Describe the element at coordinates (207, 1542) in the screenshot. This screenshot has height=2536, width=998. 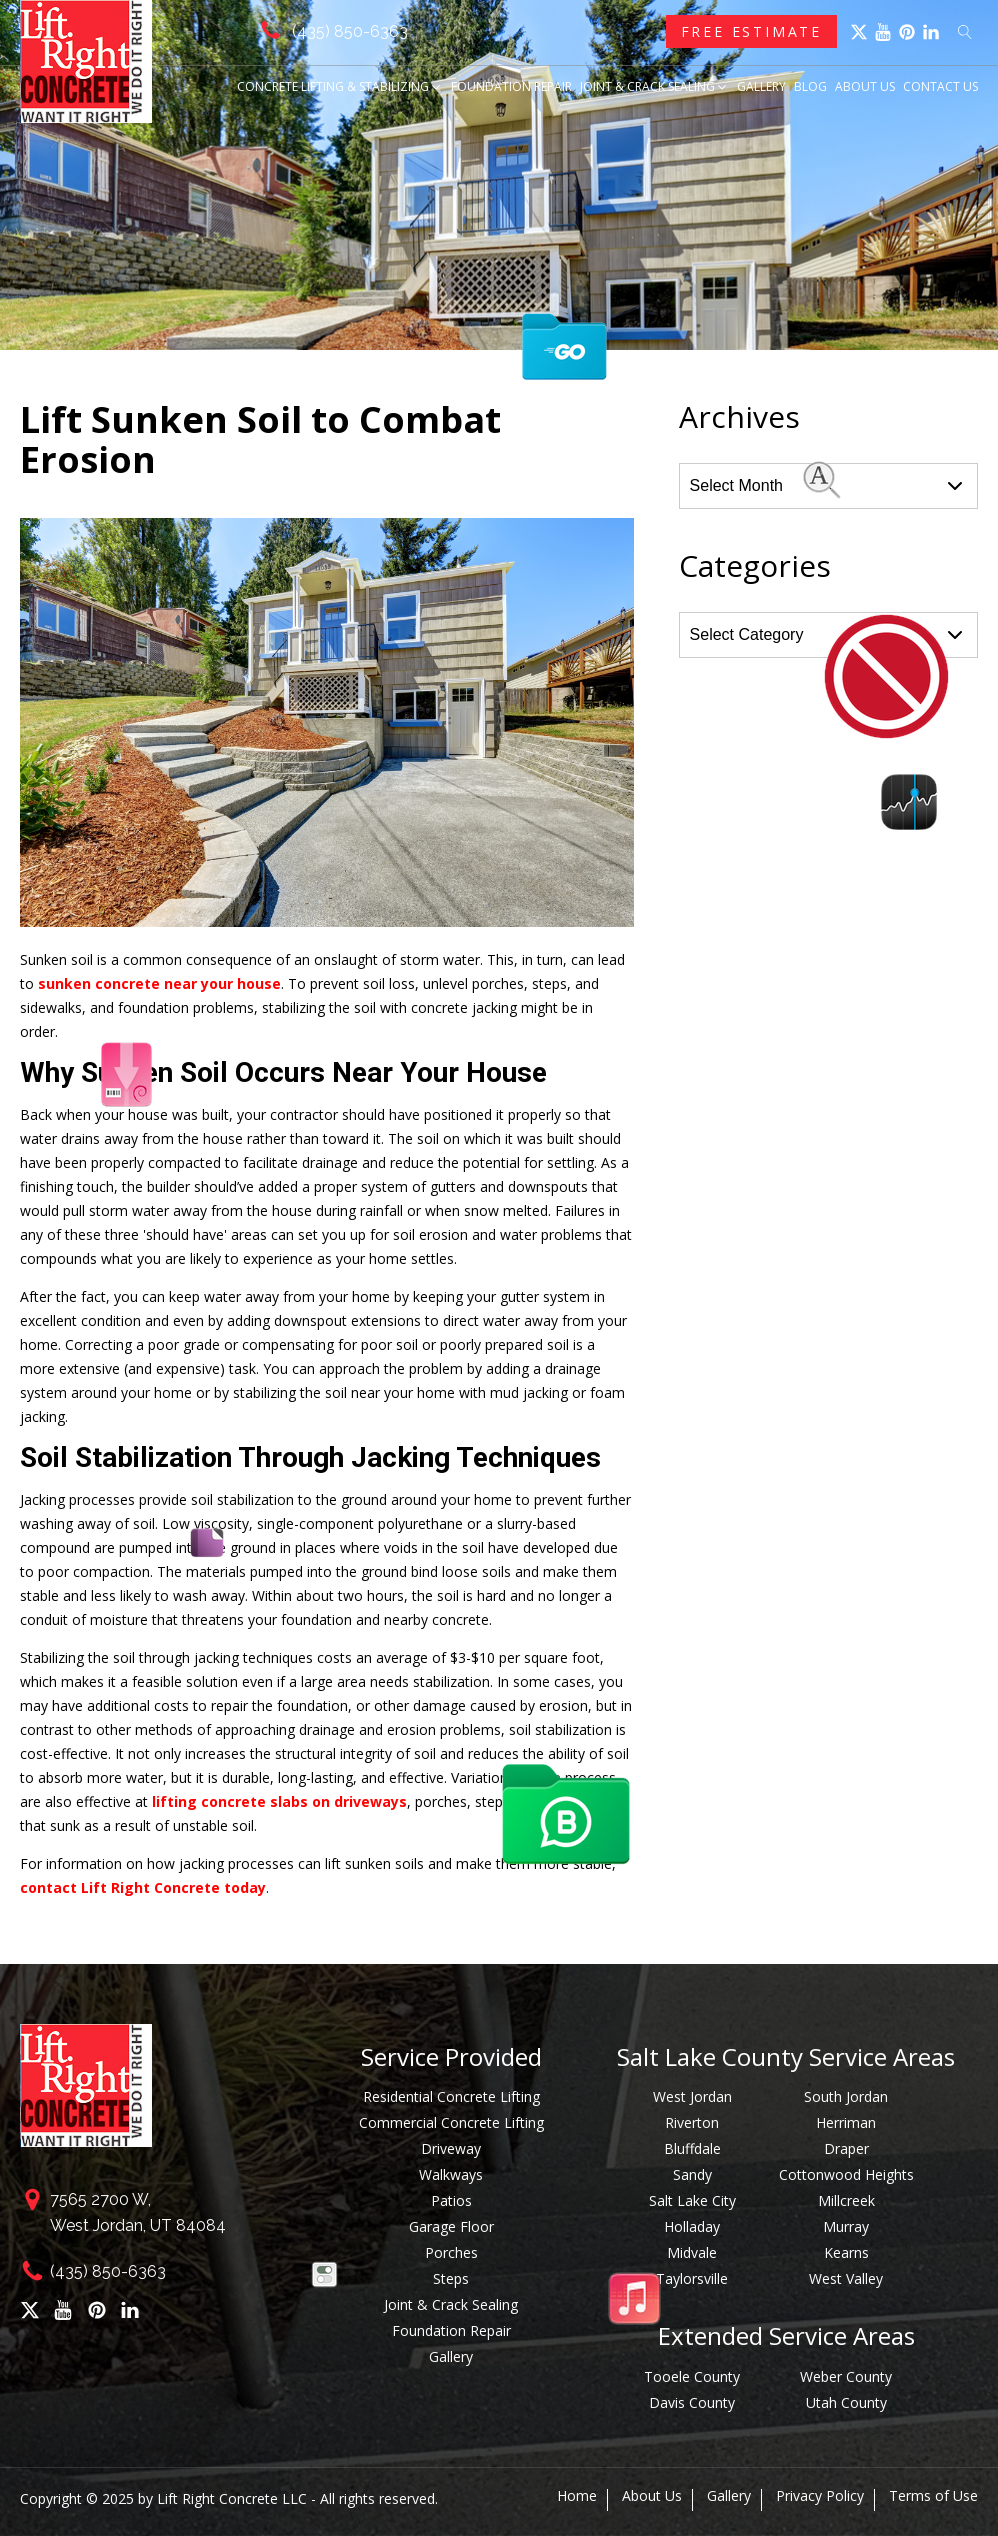
I see `change desktop wallpaper settings` at that location.